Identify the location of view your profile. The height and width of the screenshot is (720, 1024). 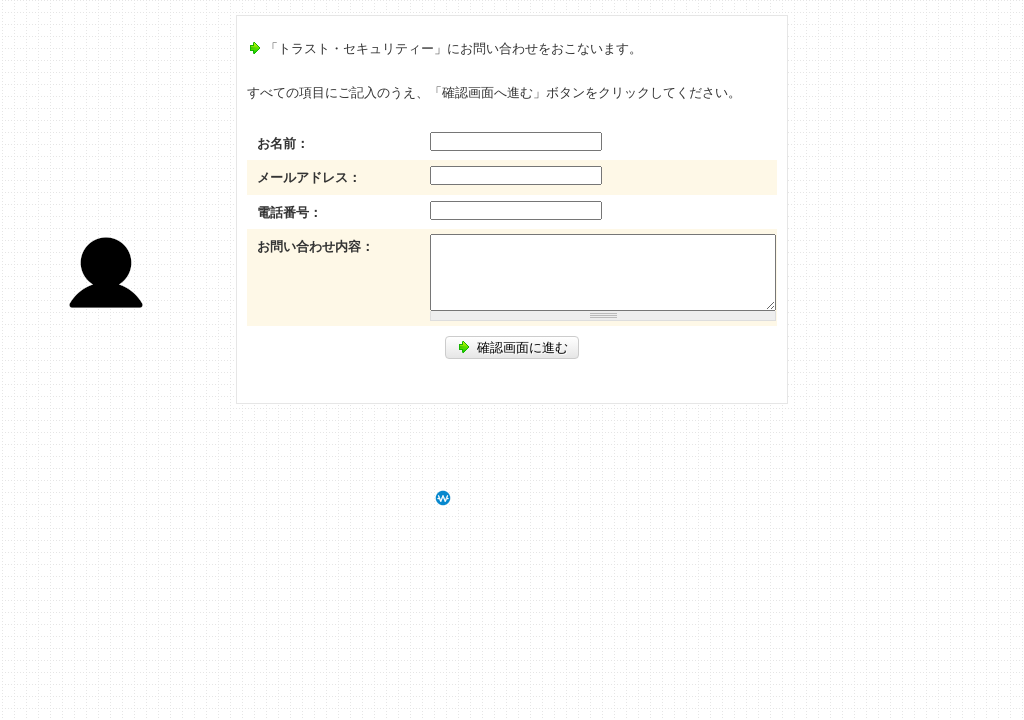
(106, 274).